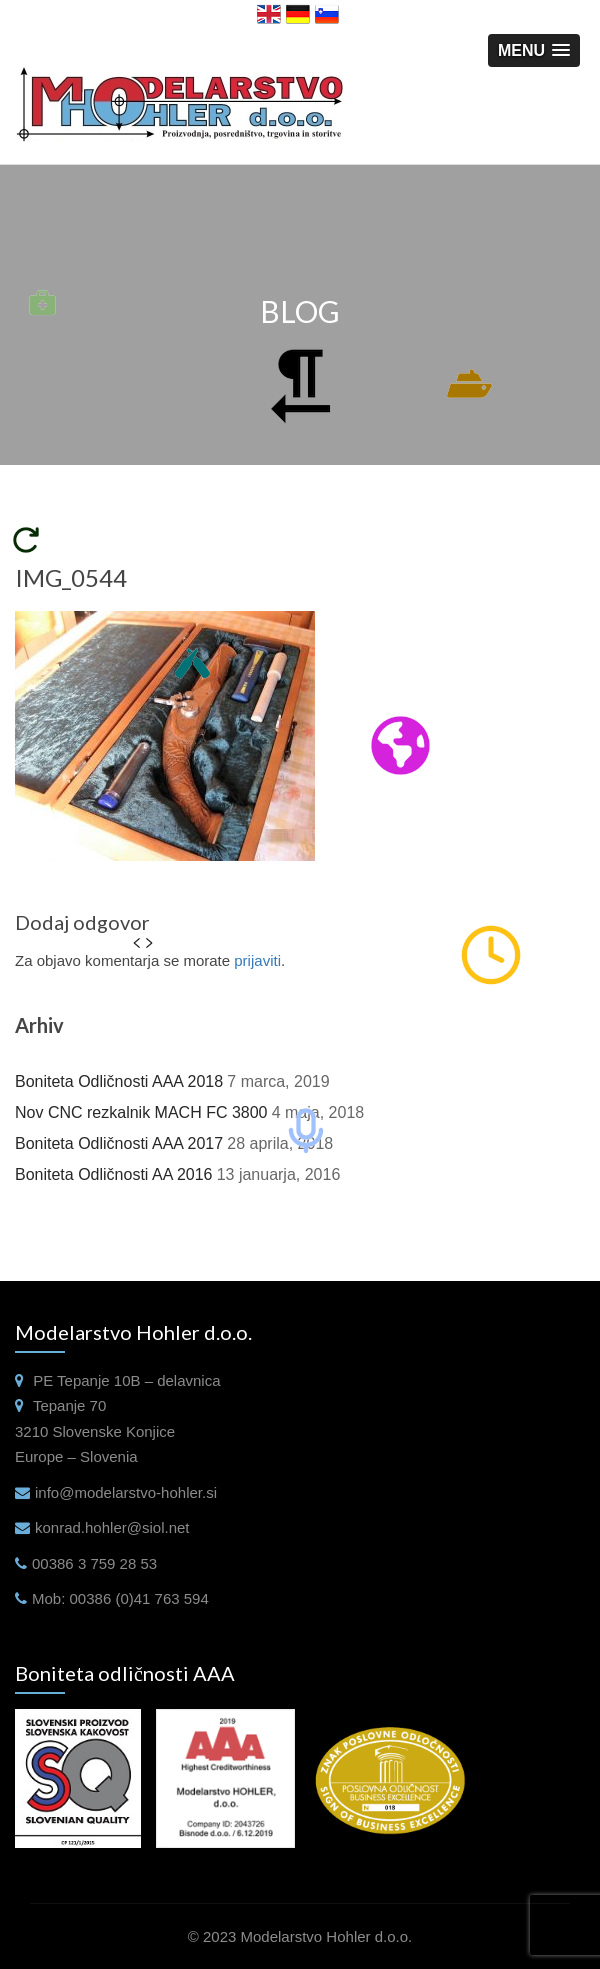 The width and height of the screenshot is (600, 1969). Describe the element at coordinates (143, 943) in the screenshot. I see `view or edit source code` at that location.